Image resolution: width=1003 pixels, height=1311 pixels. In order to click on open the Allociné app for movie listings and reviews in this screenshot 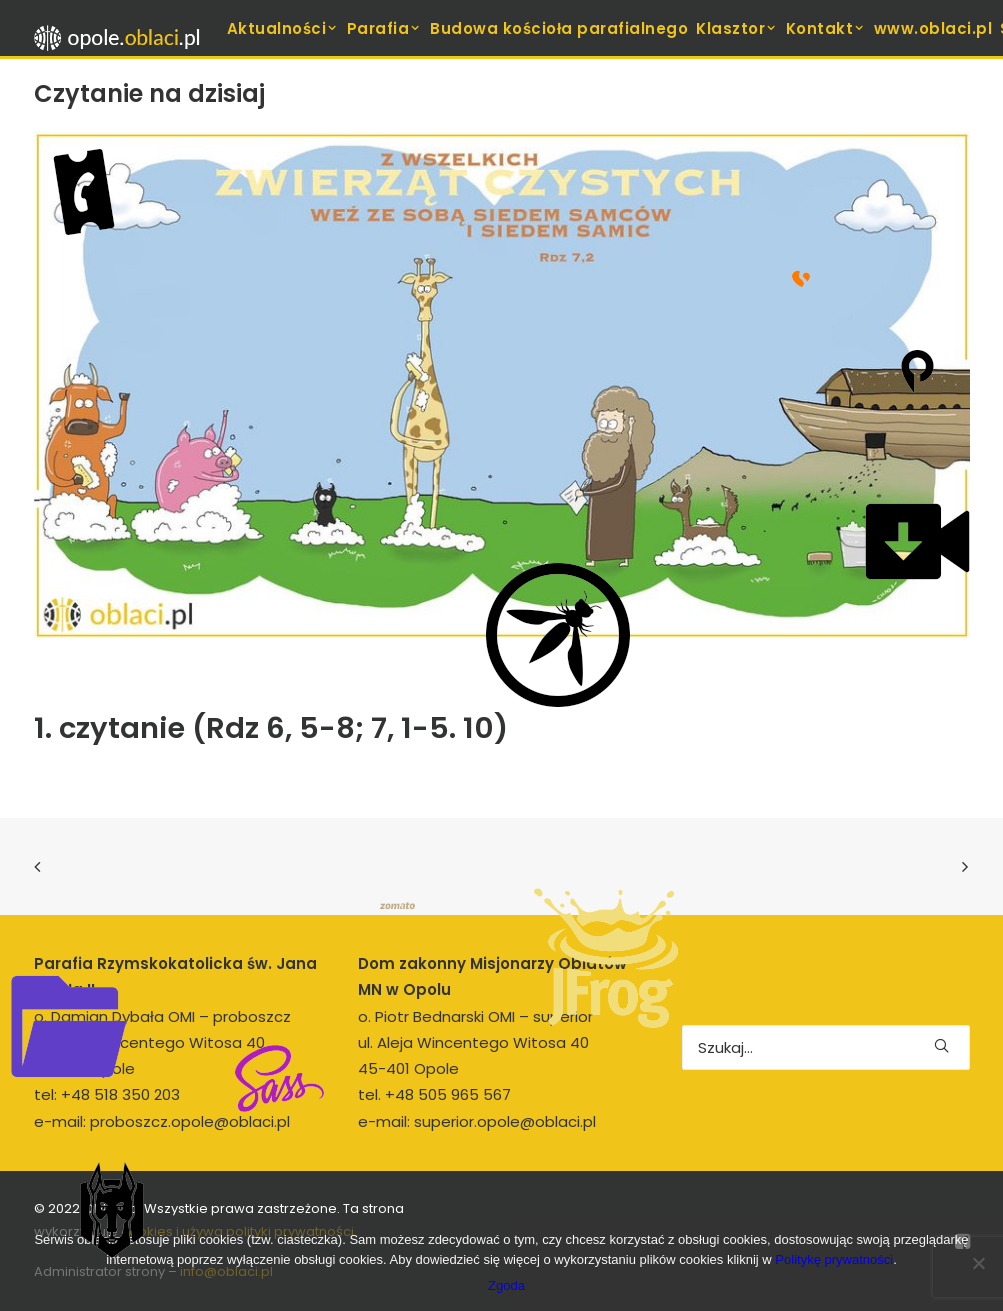, I will do `click(84, 192)`.